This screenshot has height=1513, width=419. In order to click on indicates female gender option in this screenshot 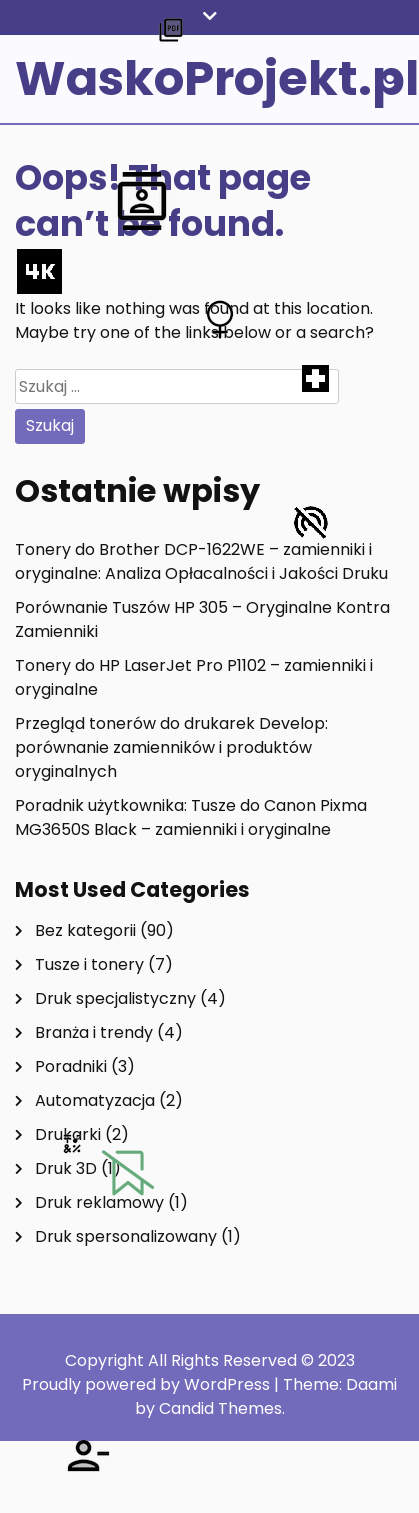, I will do `click(220, 319)`.